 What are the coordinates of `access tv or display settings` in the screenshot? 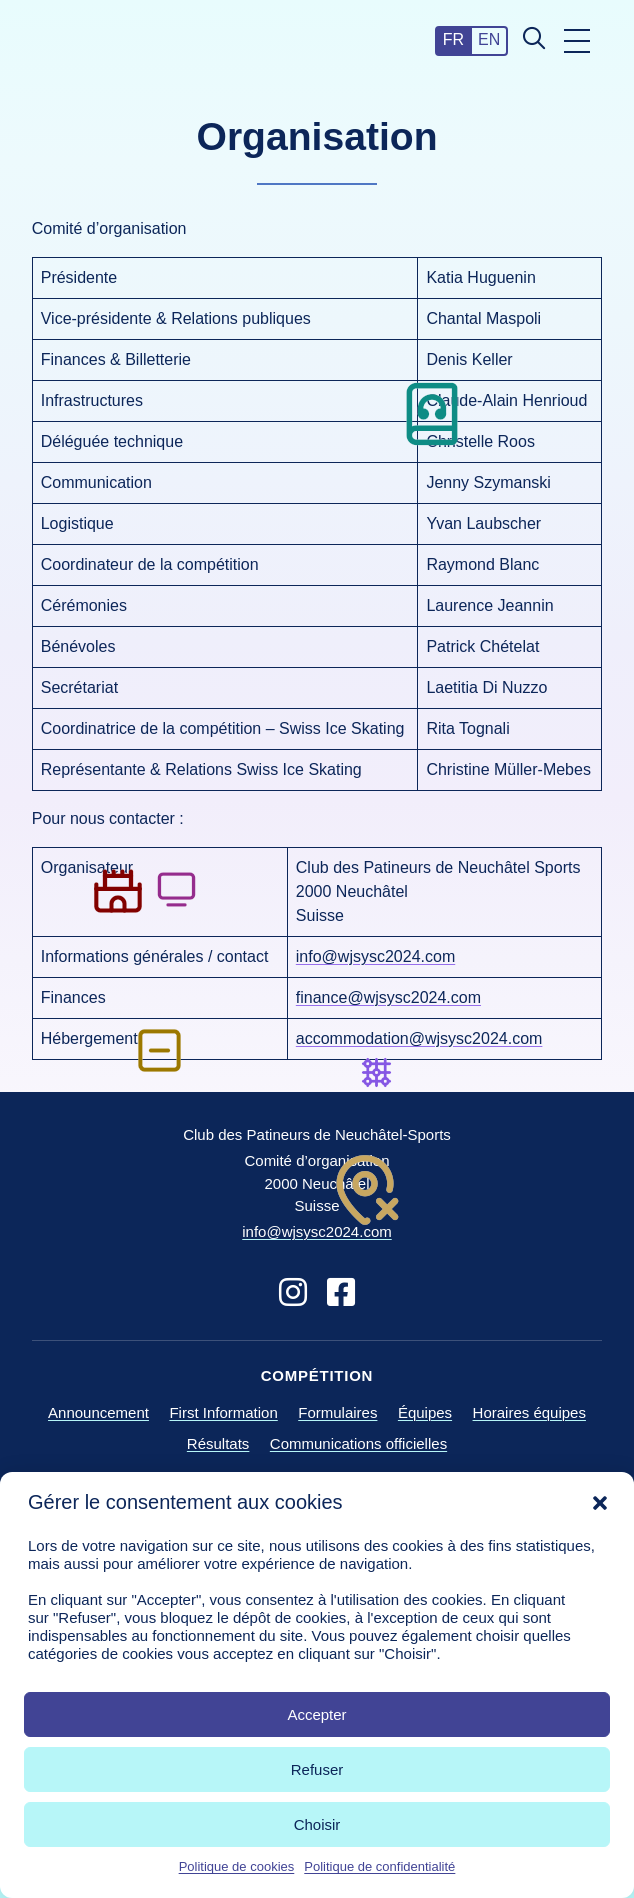 It's located at (176, 889).